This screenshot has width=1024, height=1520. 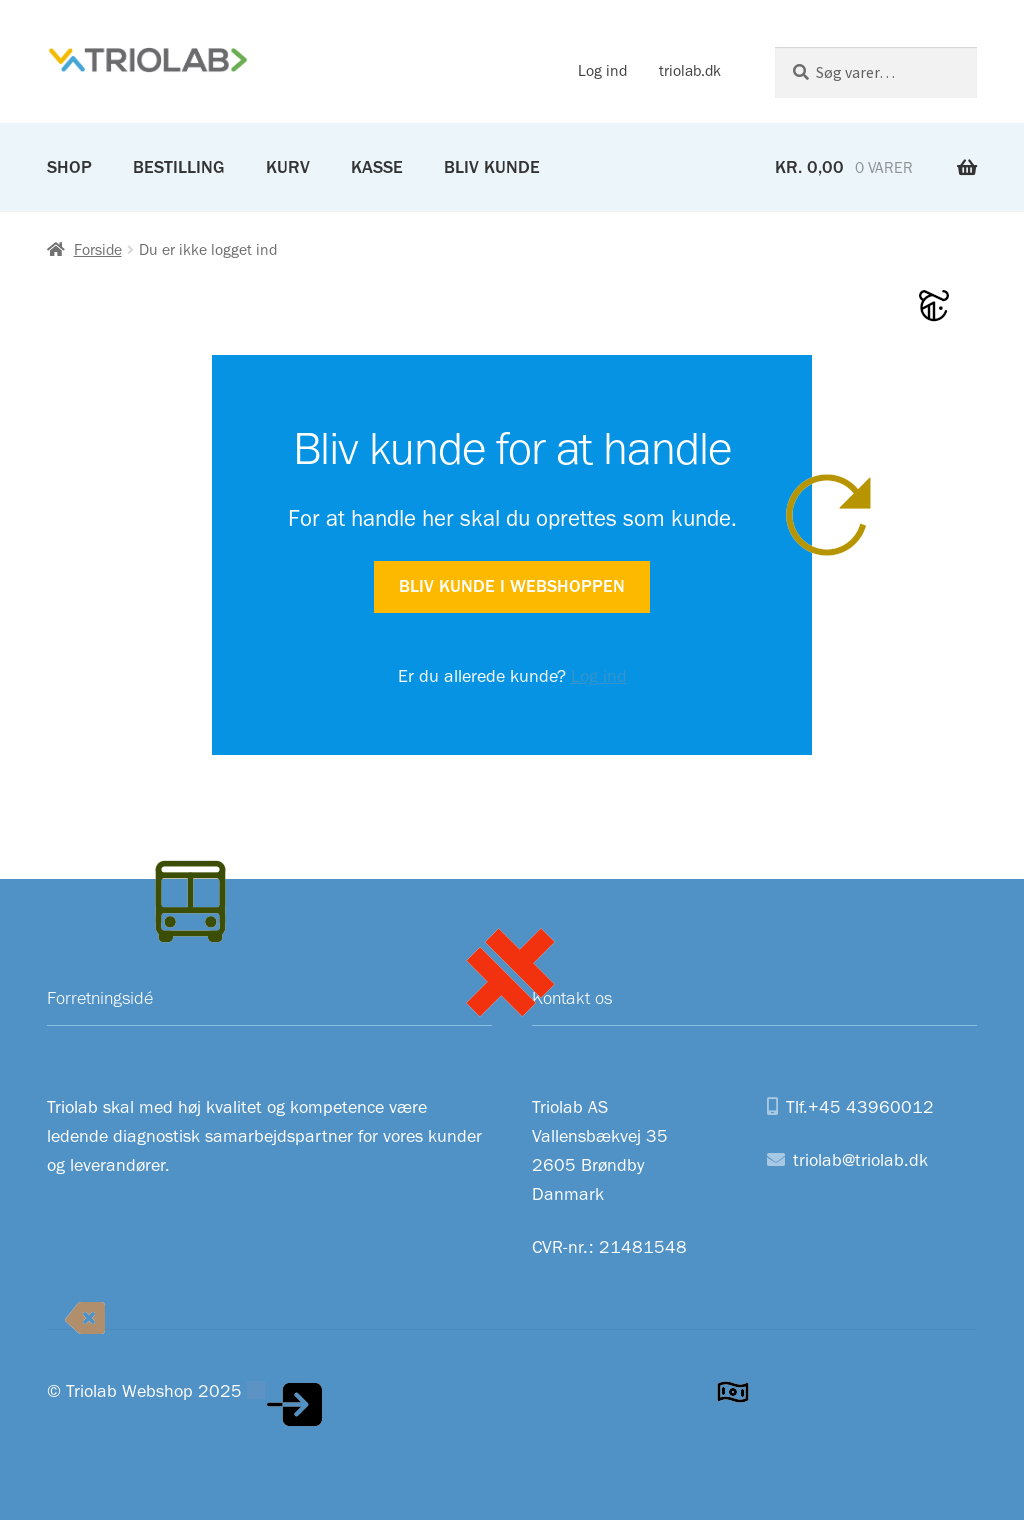 What do you see at coordinates (294, 1404) in the screenshot?
I see `log in or sign in to your account` at bounding box center [294, 1404].